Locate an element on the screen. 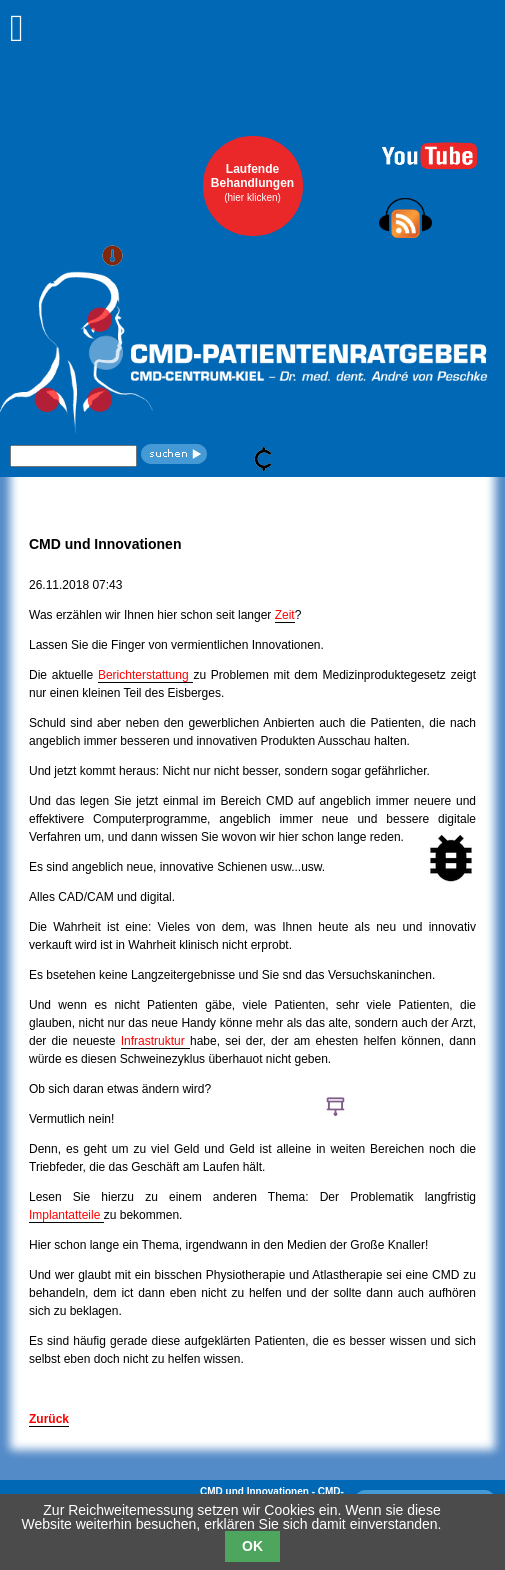 This screenshot has width=505, height=1570. start a presentation or slideshow is located at coordinates (335, 1105).